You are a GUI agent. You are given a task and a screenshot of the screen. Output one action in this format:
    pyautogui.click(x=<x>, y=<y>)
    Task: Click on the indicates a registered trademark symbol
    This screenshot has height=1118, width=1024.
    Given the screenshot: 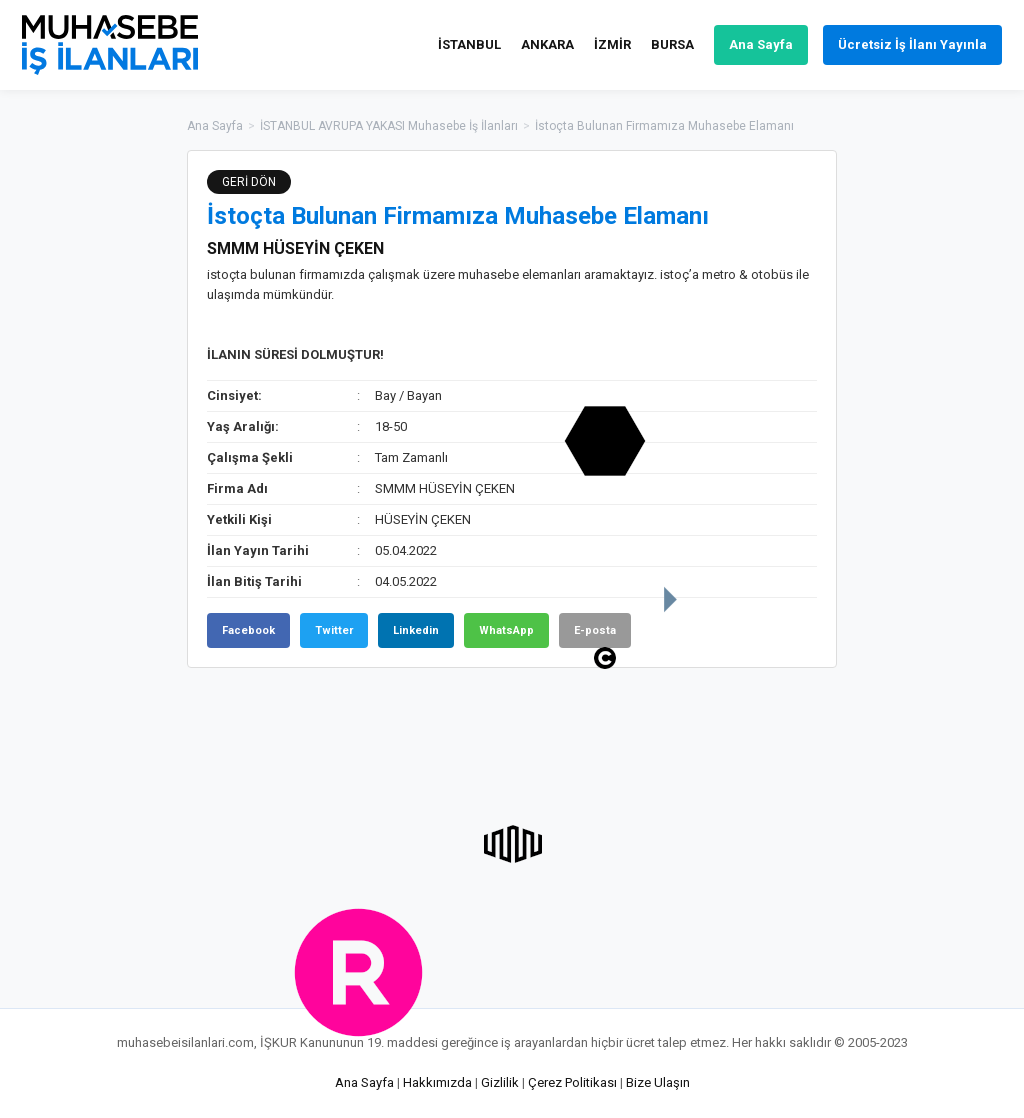 What is the action you would take?
    pyautogui.click(x=358, y=972)
    